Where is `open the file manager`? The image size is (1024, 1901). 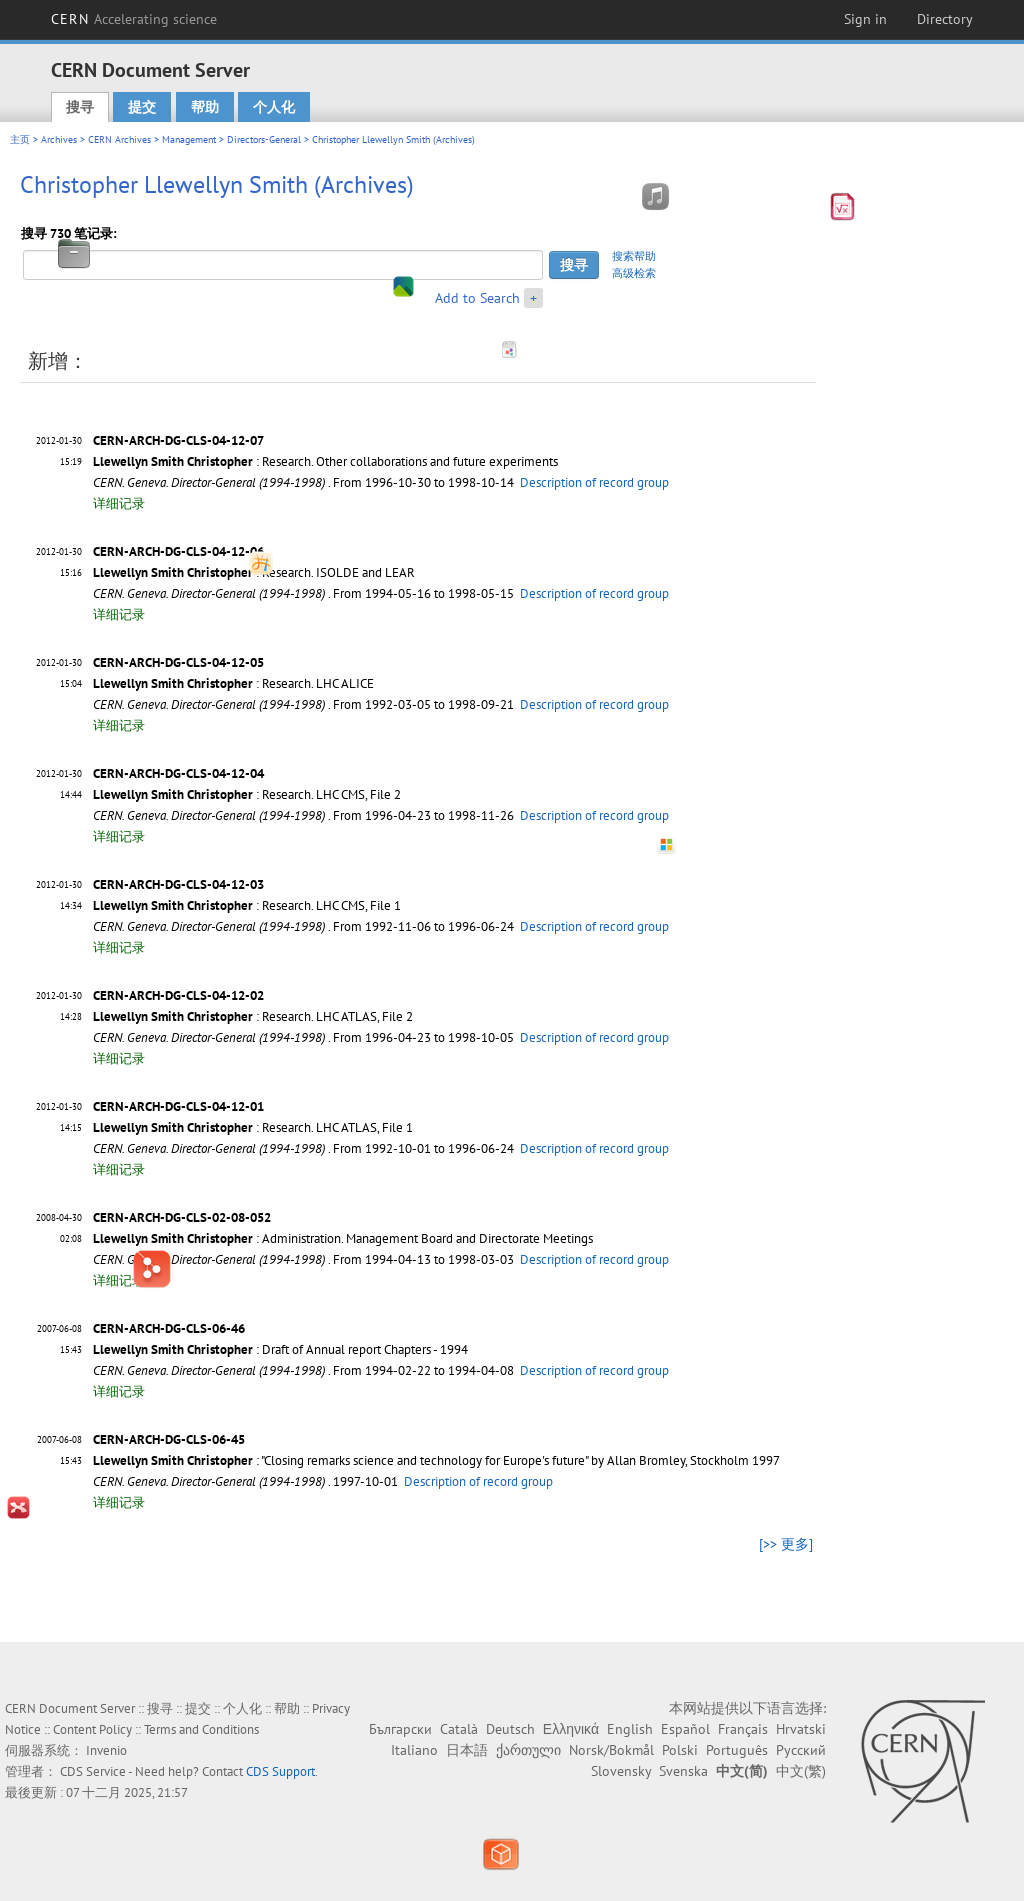
open the file manager is located at coordinates (74, 253).